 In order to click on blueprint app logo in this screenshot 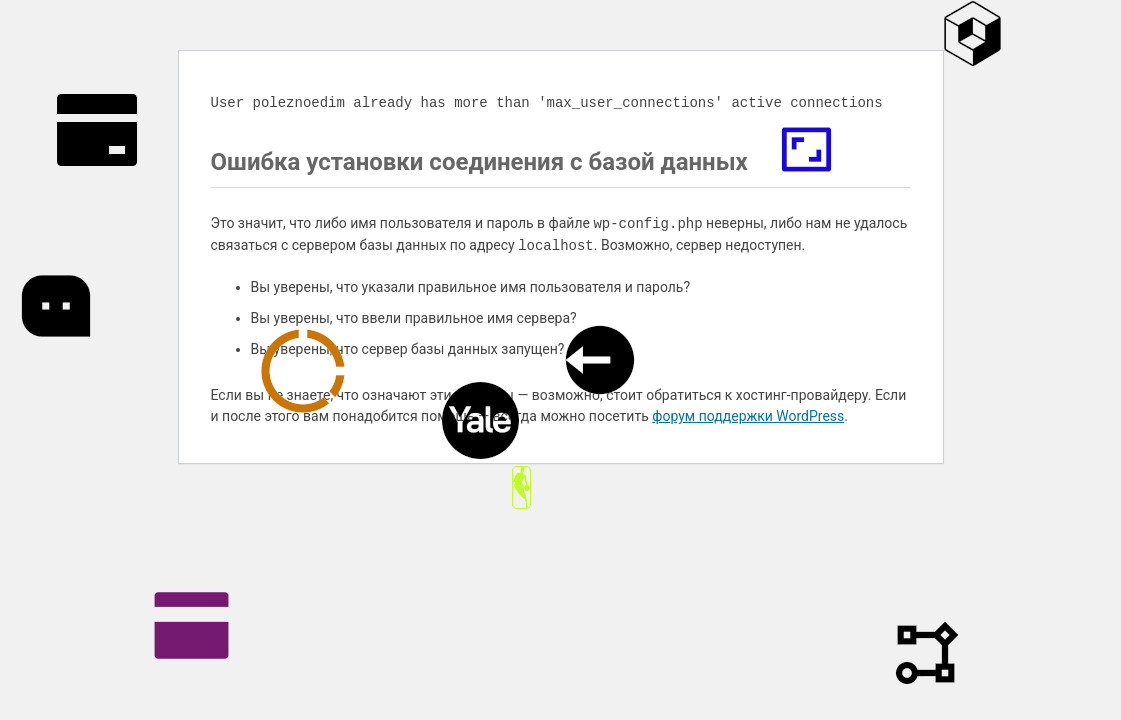, I will do `click(972, 33)`.